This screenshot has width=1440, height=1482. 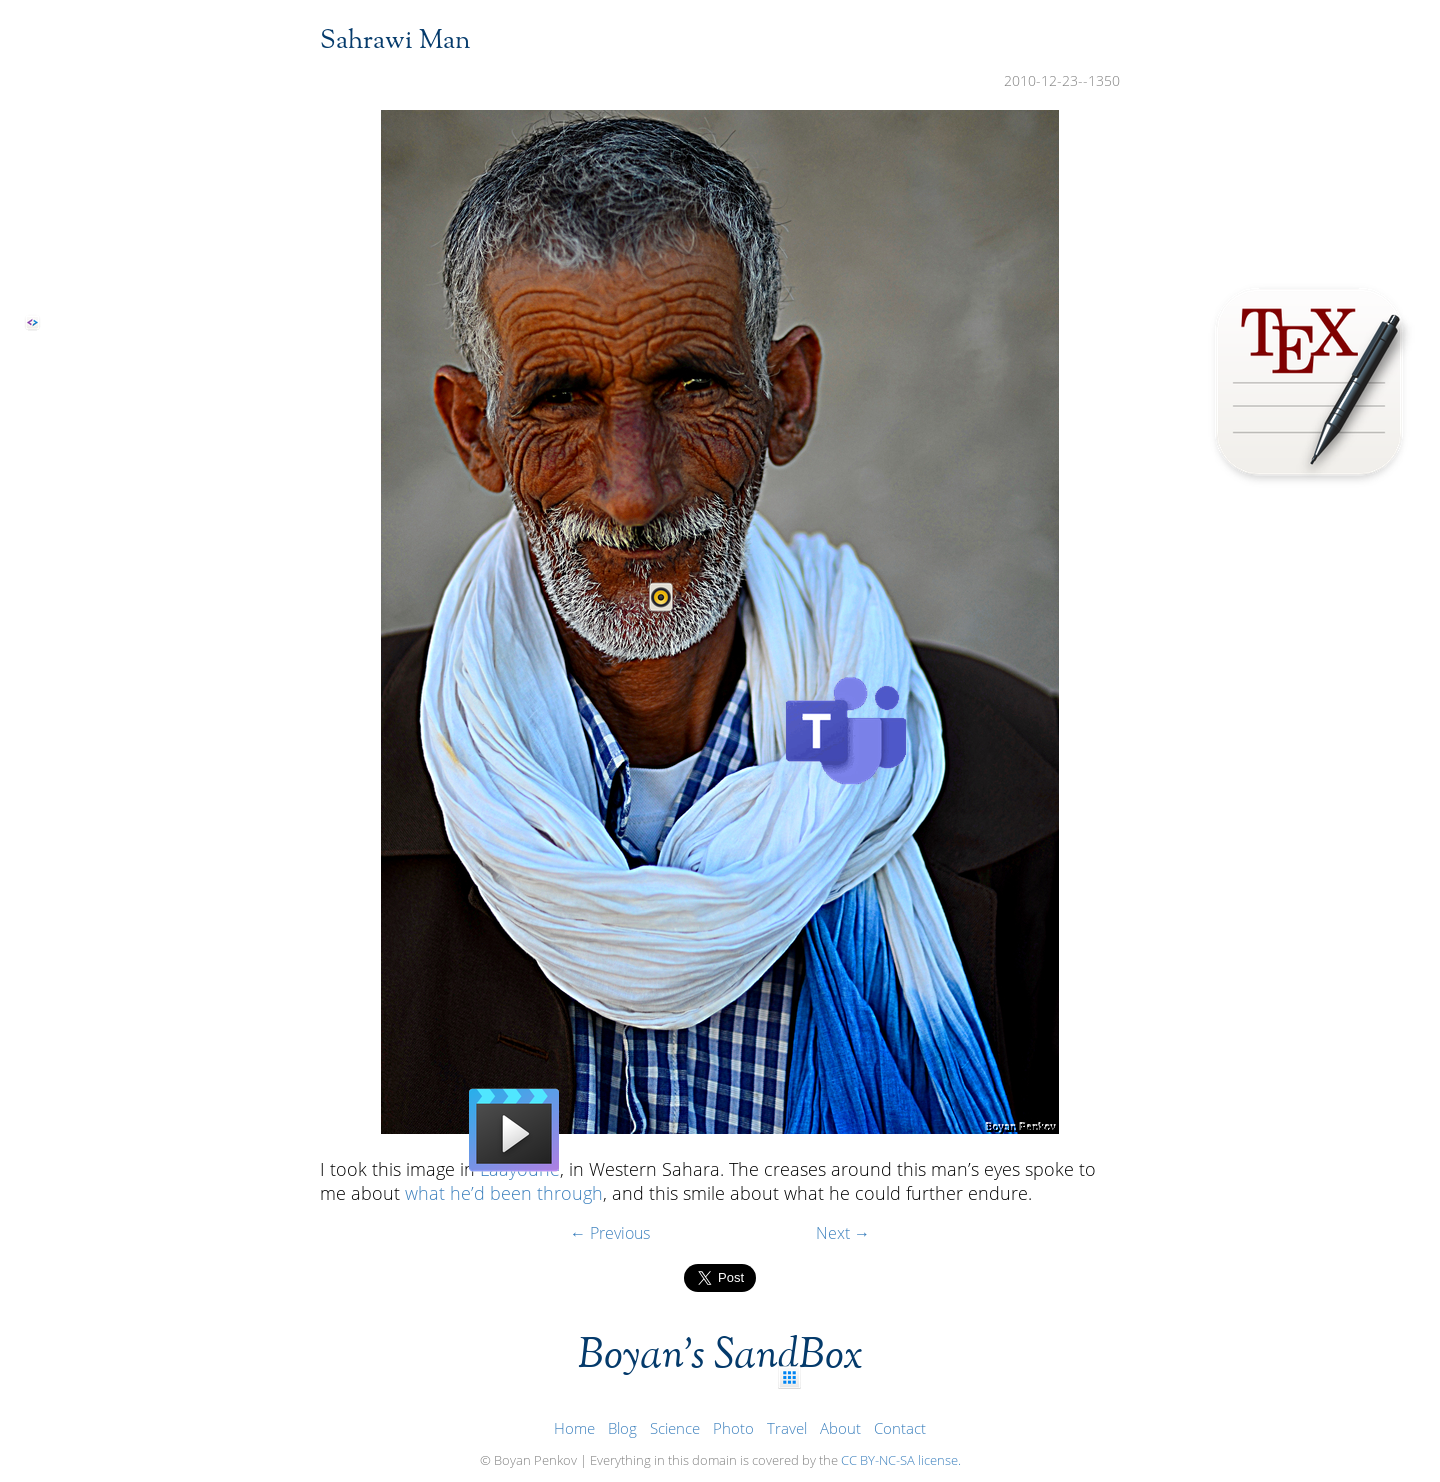 I want to click on open tv2 streaming app, so click(x=514, y=1130).